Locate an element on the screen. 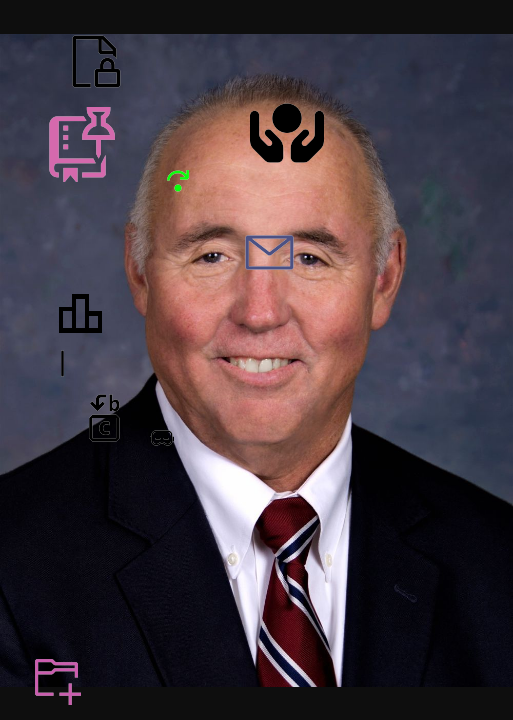  create a new folder is located at coordinates (56, 680).